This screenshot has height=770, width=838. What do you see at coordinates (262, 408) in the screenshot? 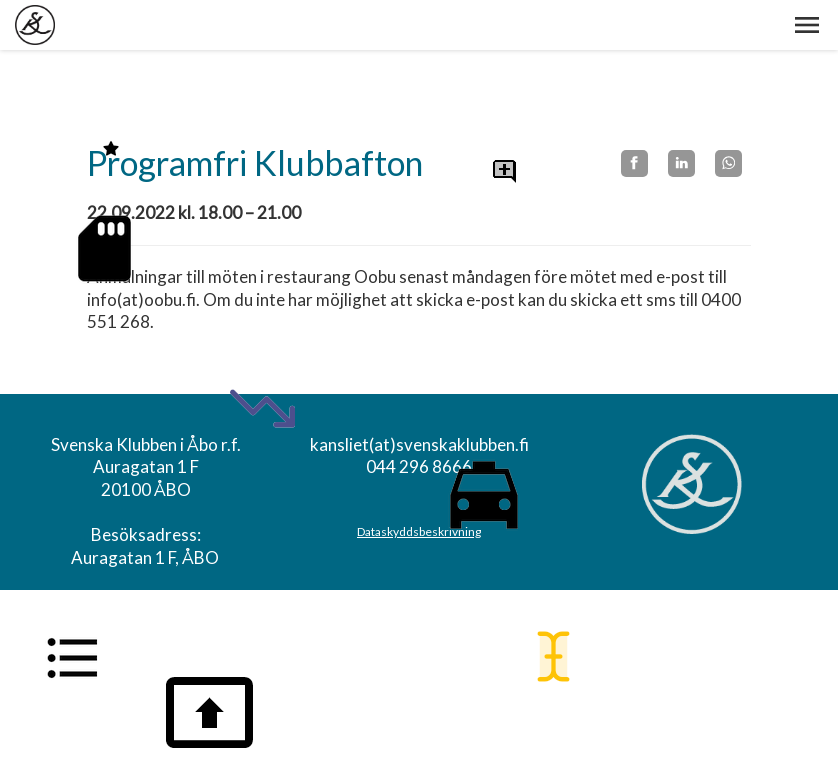
I see `indicates a downward trend or declining metrics` at bounding box center [262, 408].